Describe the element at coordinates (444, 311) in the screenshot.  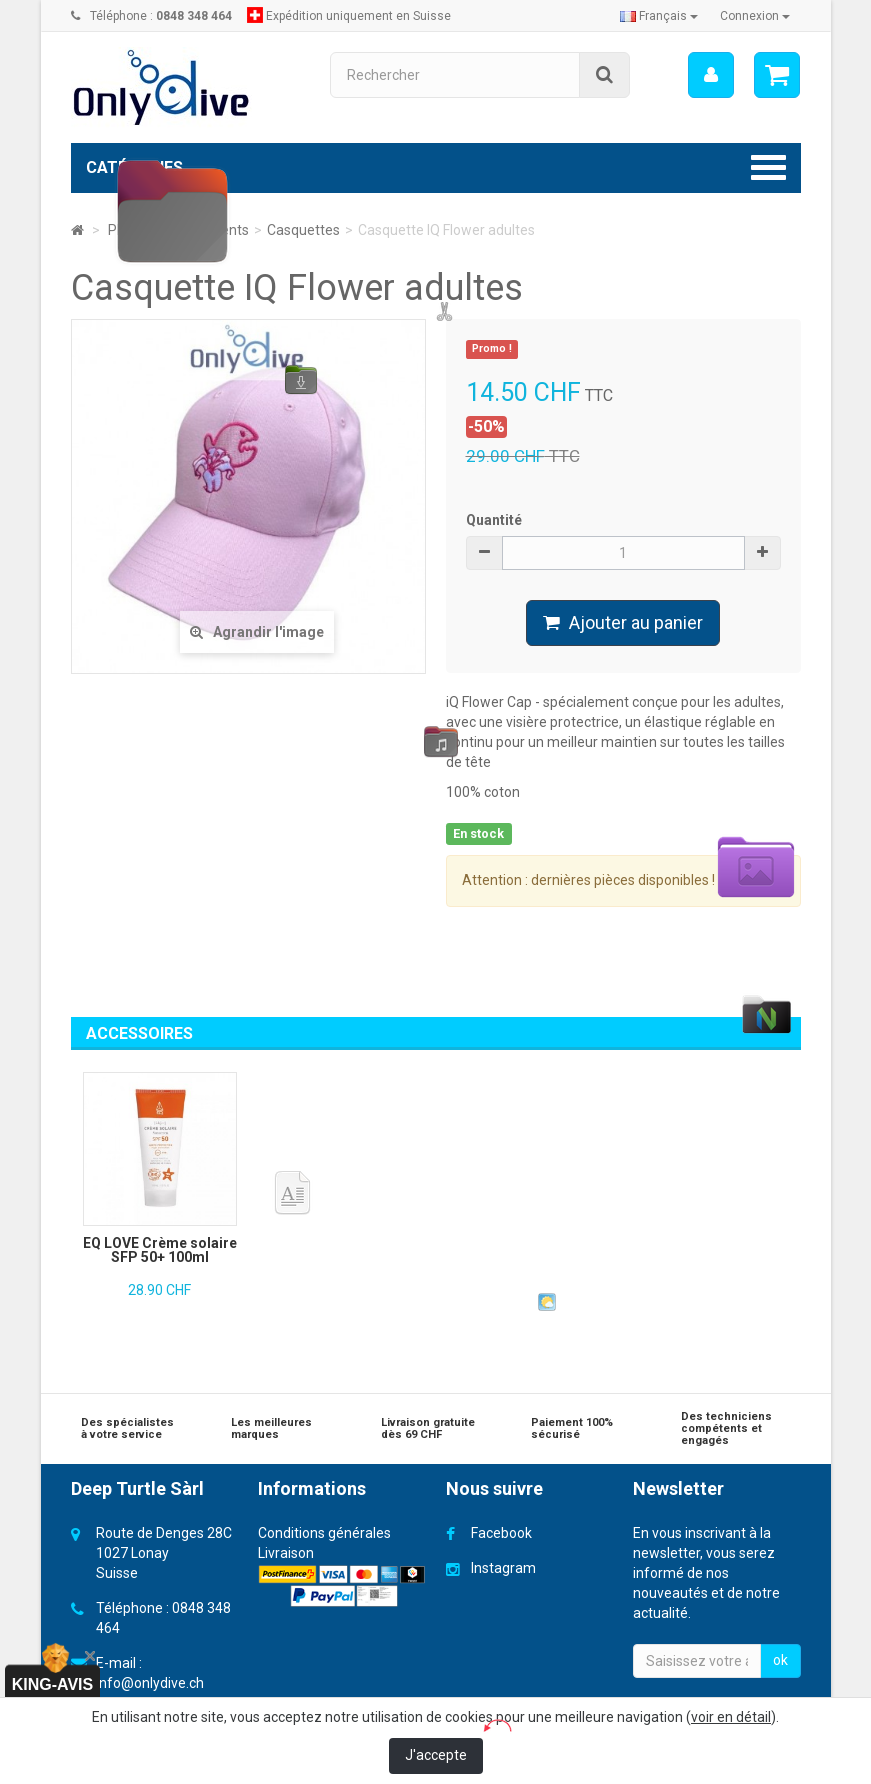
I see `cut selected content to clipboard` at that location.